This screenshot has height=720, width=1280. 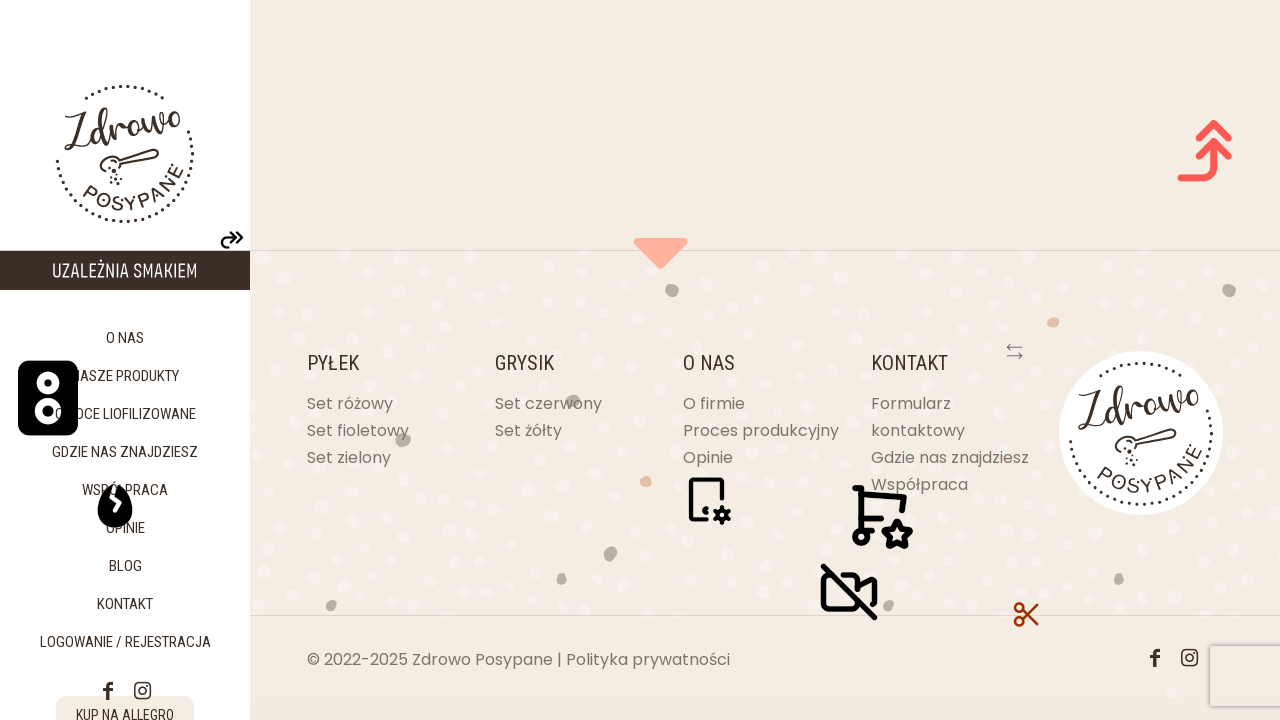 I want to click on turn off camera or disable video, so click(x=849, y=592).